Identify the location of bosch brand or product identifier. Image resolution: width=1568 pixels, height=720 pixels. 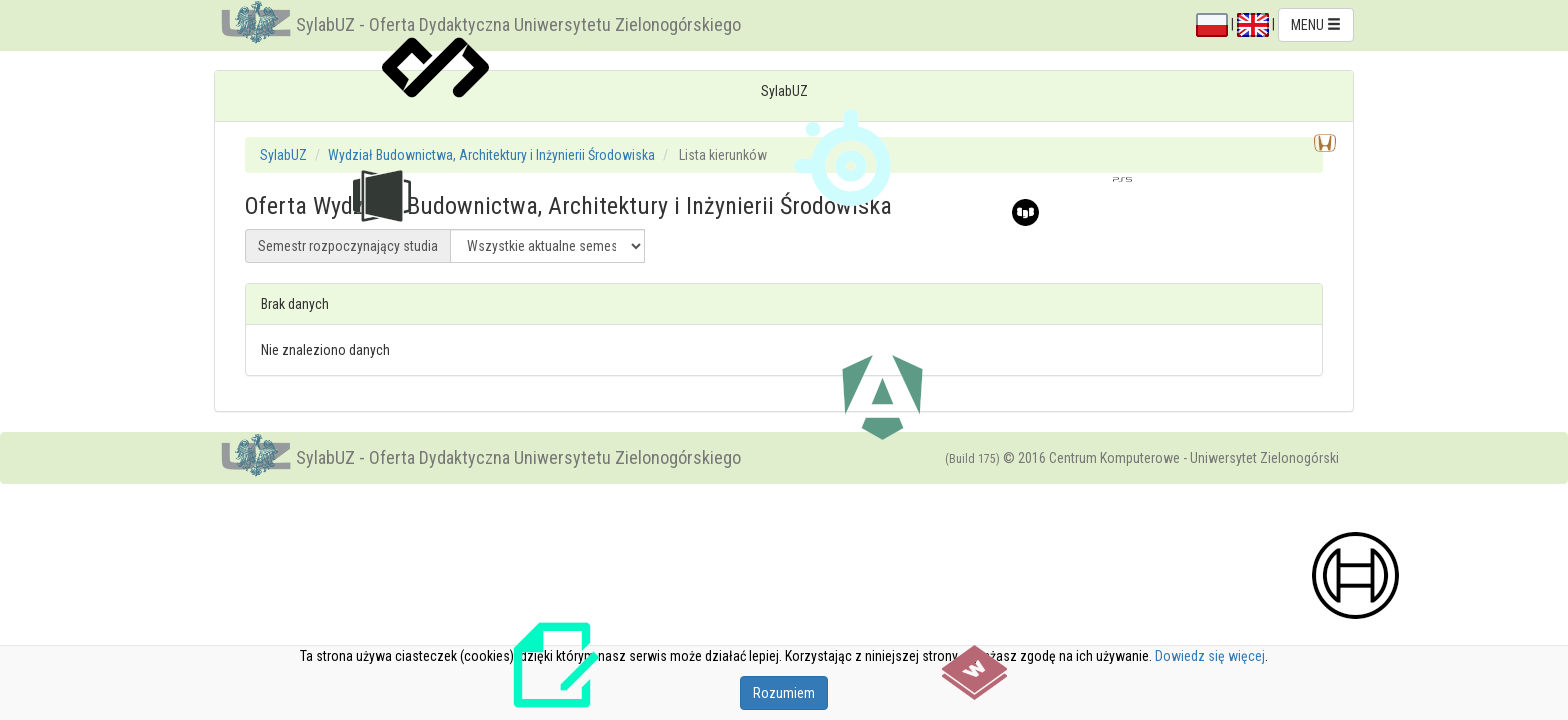
(1355, 575).